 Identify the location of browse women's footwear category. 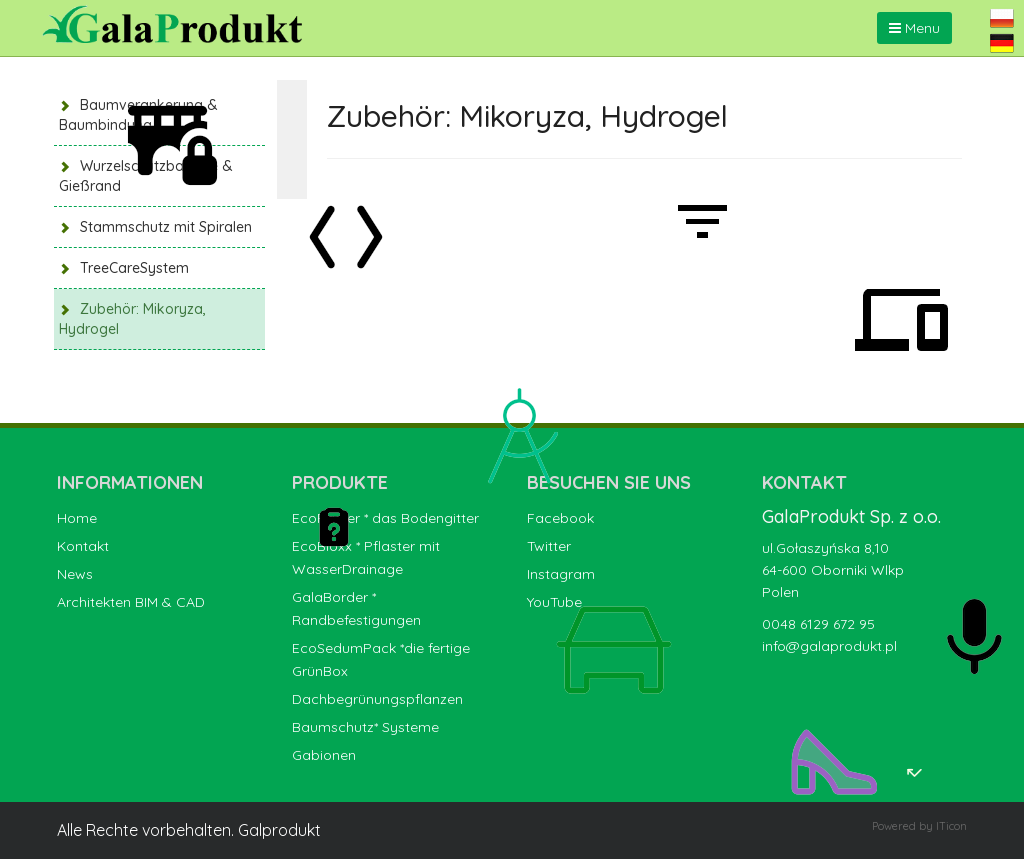
(830, 765).